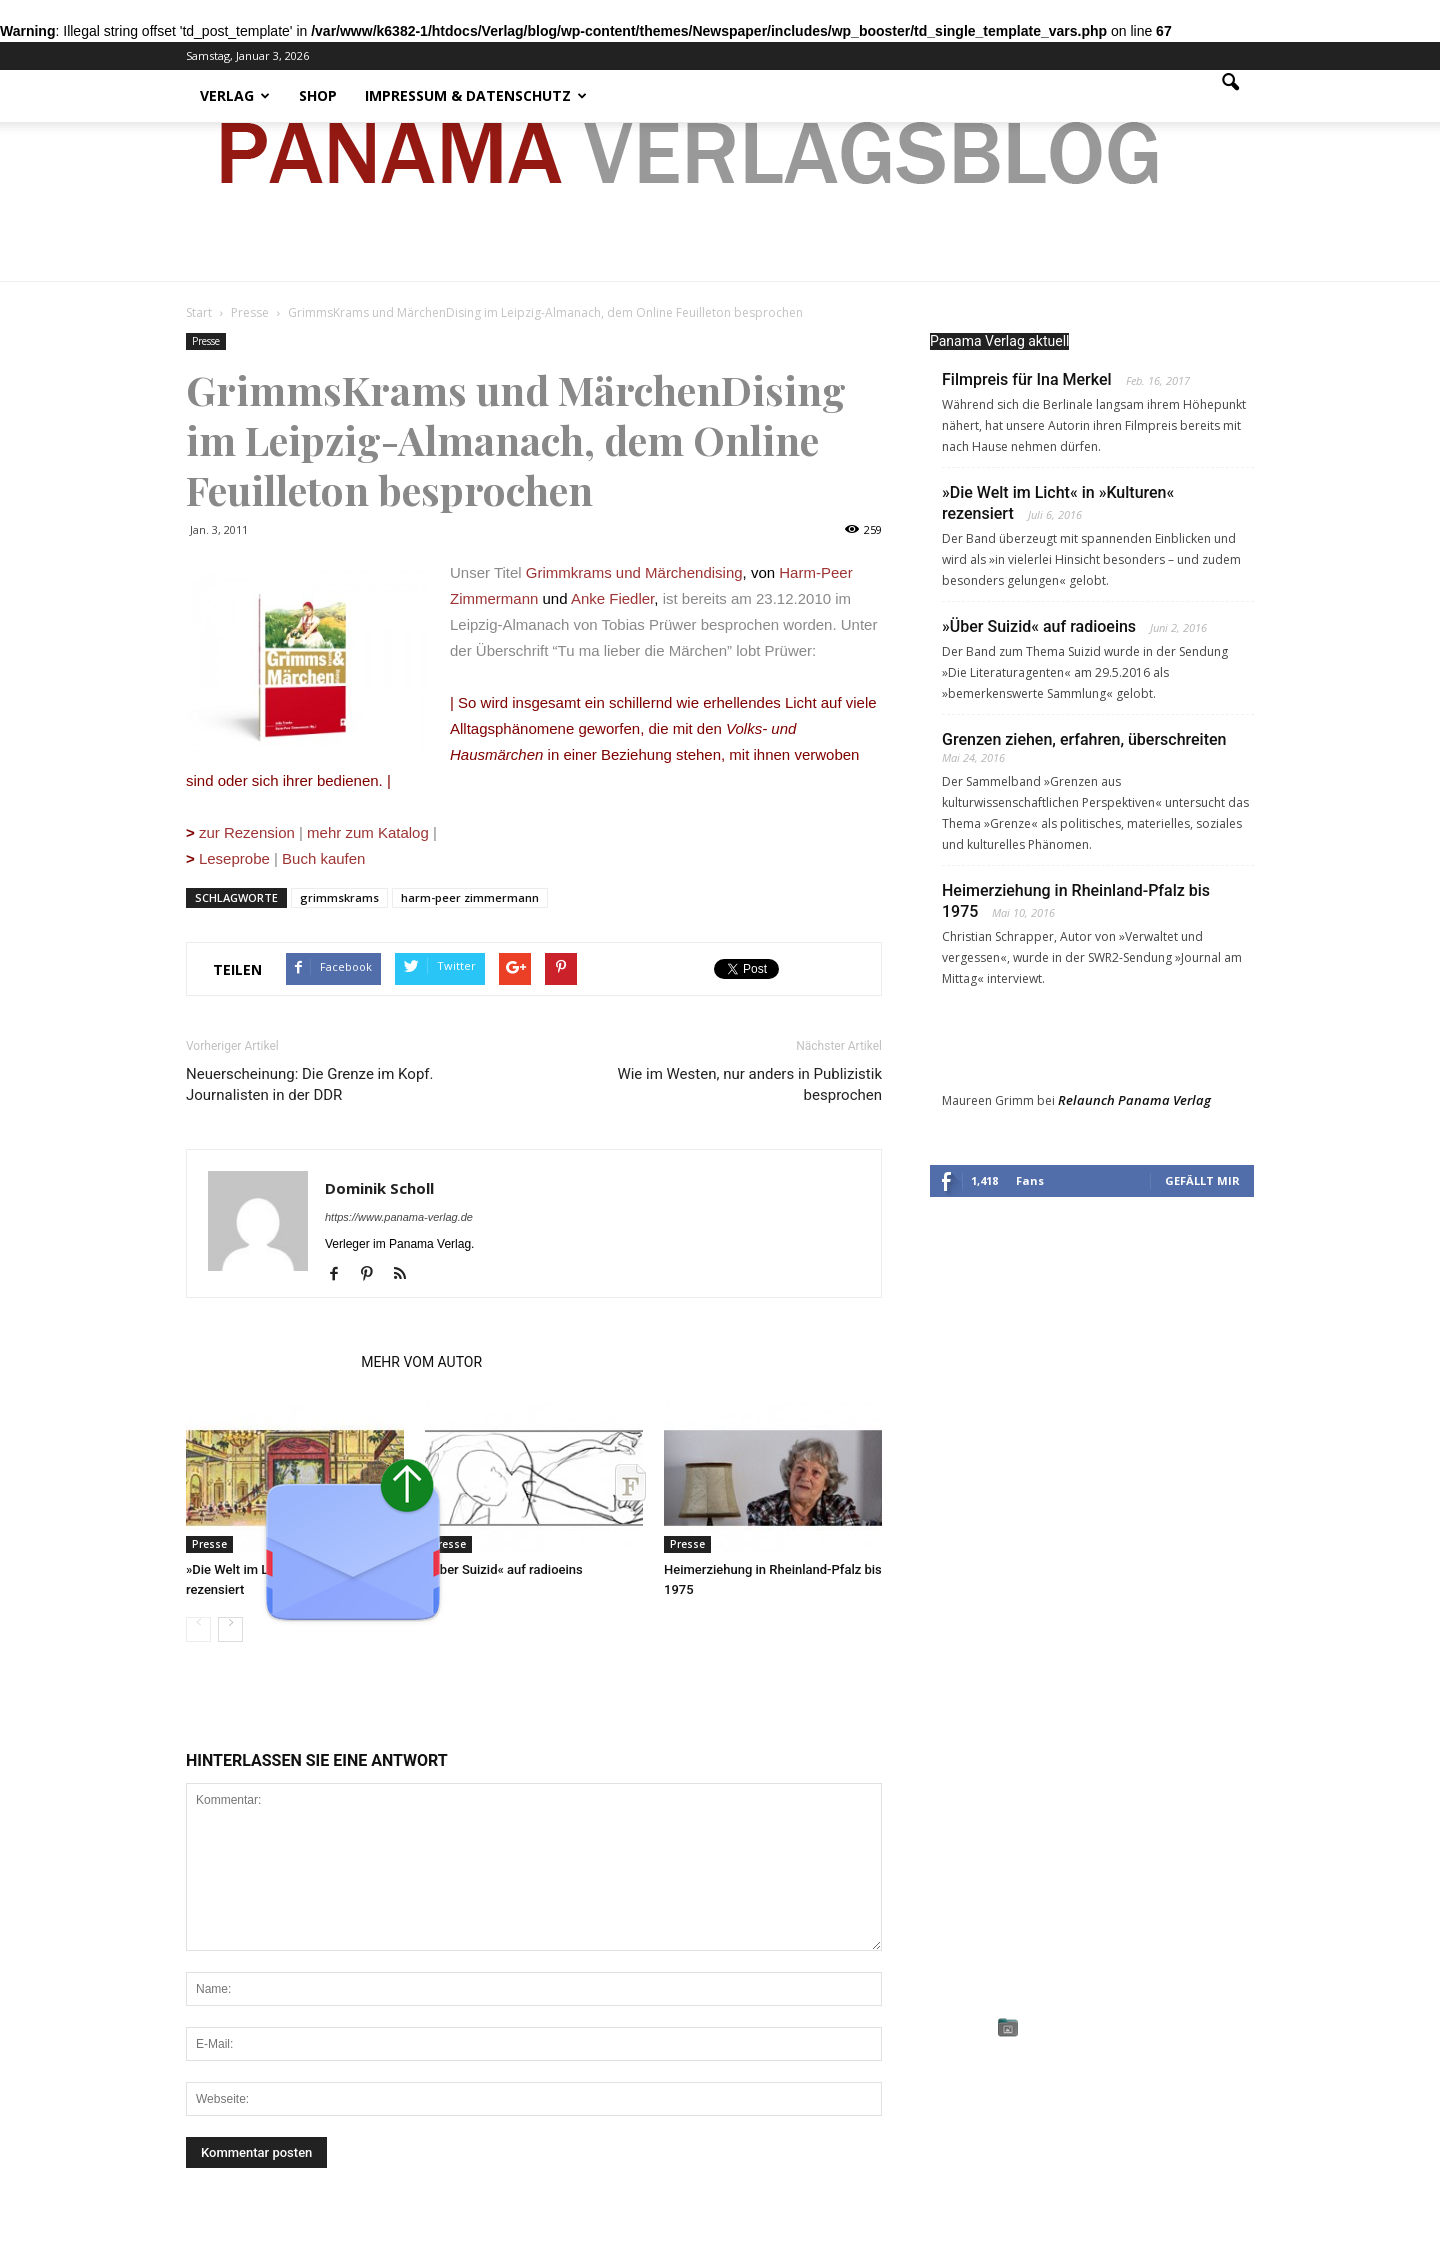 The image size is (1440, 2256). Describe the element at coordinates (1008, 2027) in the screenshot. I see `open your pictures folder` at that location.